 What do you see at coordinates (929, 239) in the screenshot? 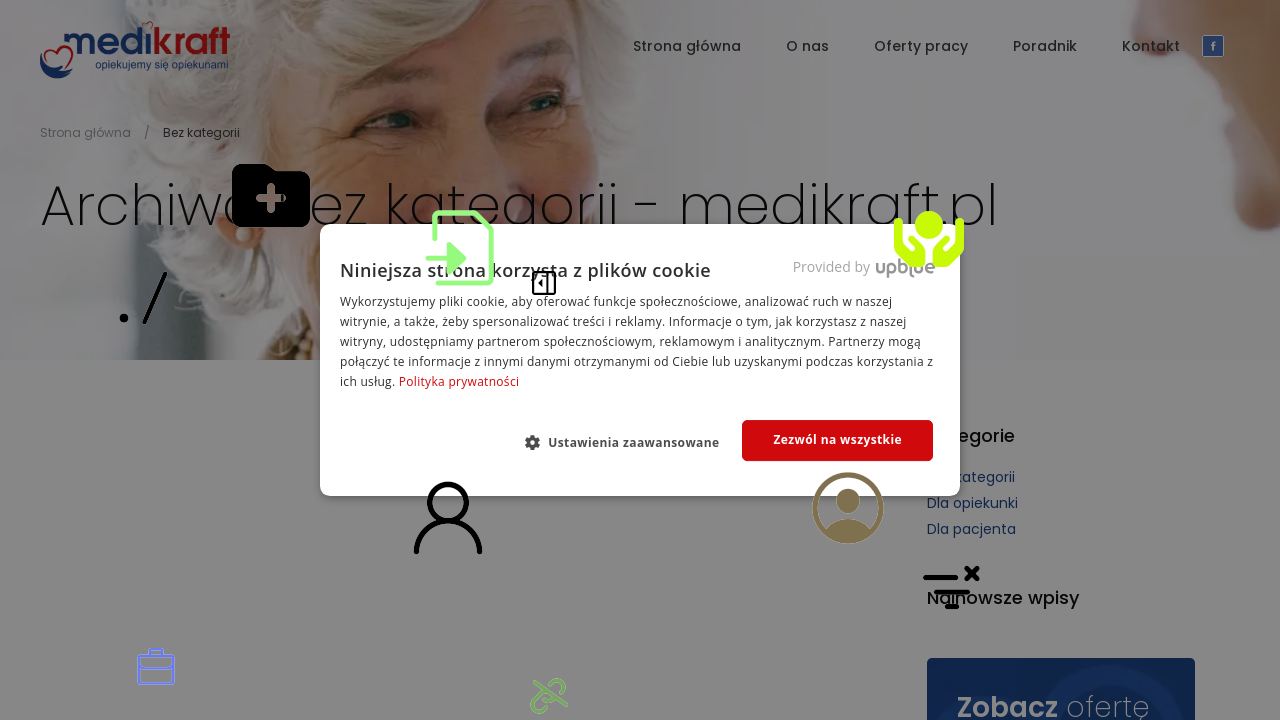
I see `access community support or care services` at bounding box center [929, 239].